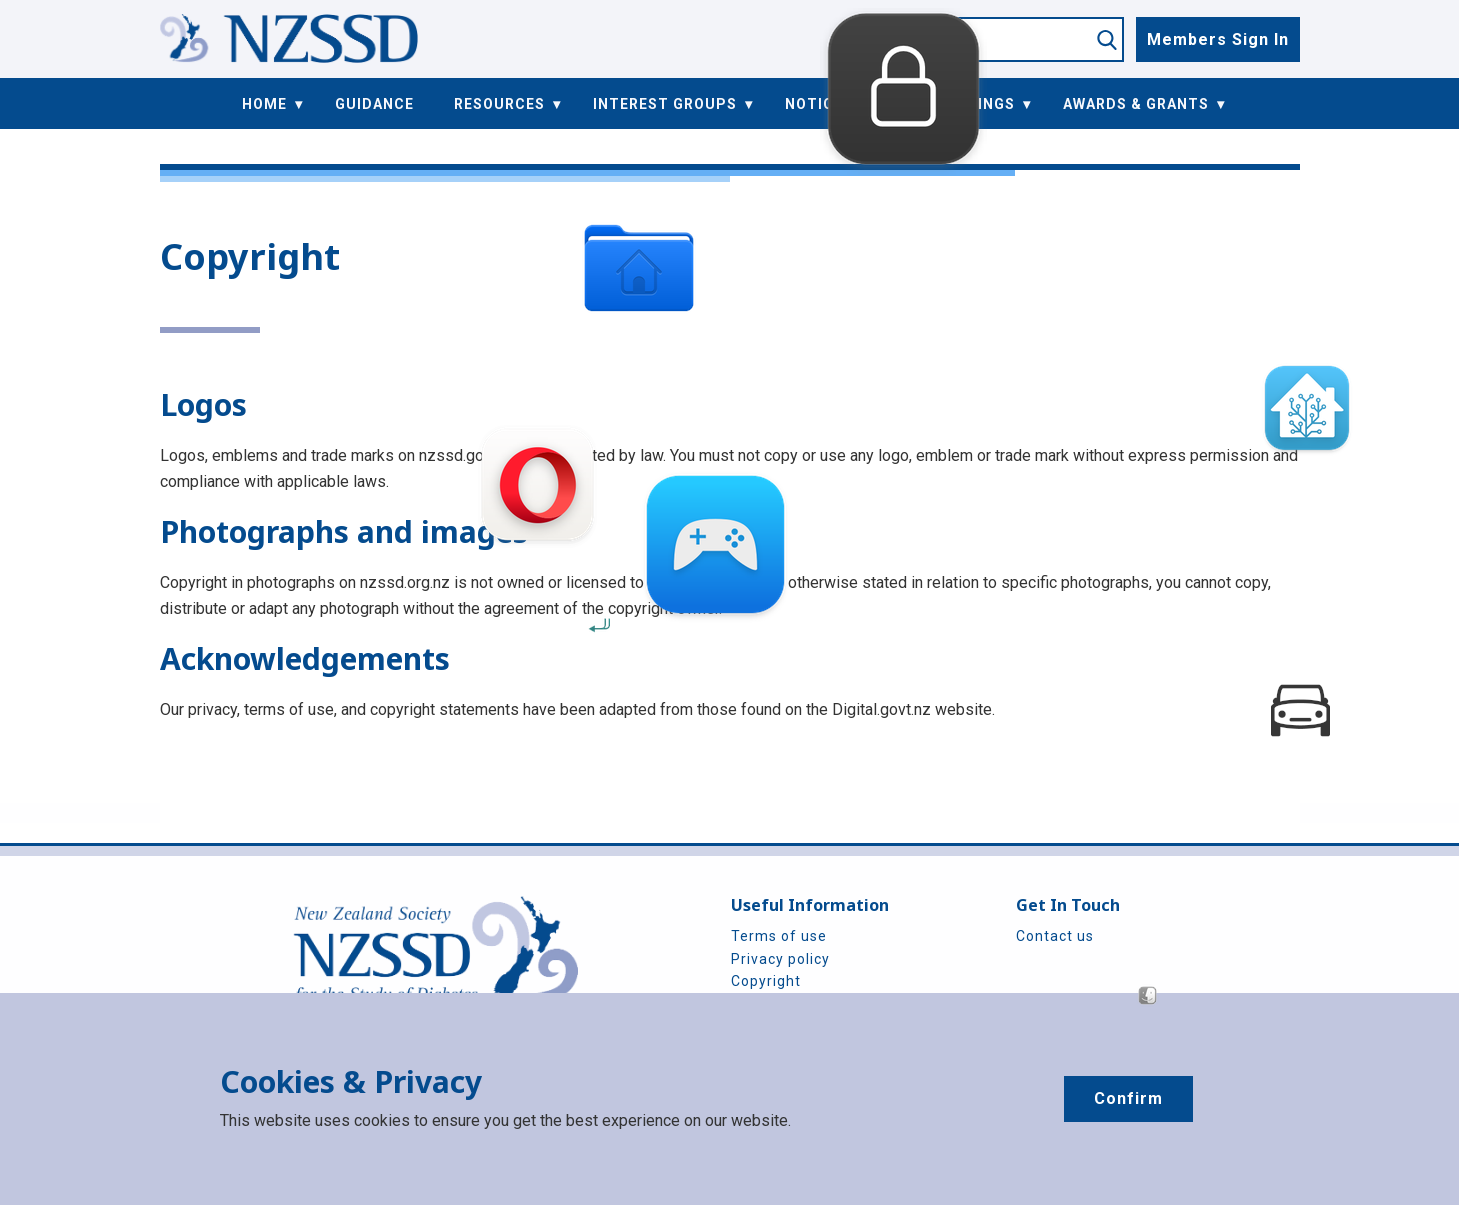 The image size is (1459, 1205). I want to click on open pcsx playstation emulator, so click(715, 544).